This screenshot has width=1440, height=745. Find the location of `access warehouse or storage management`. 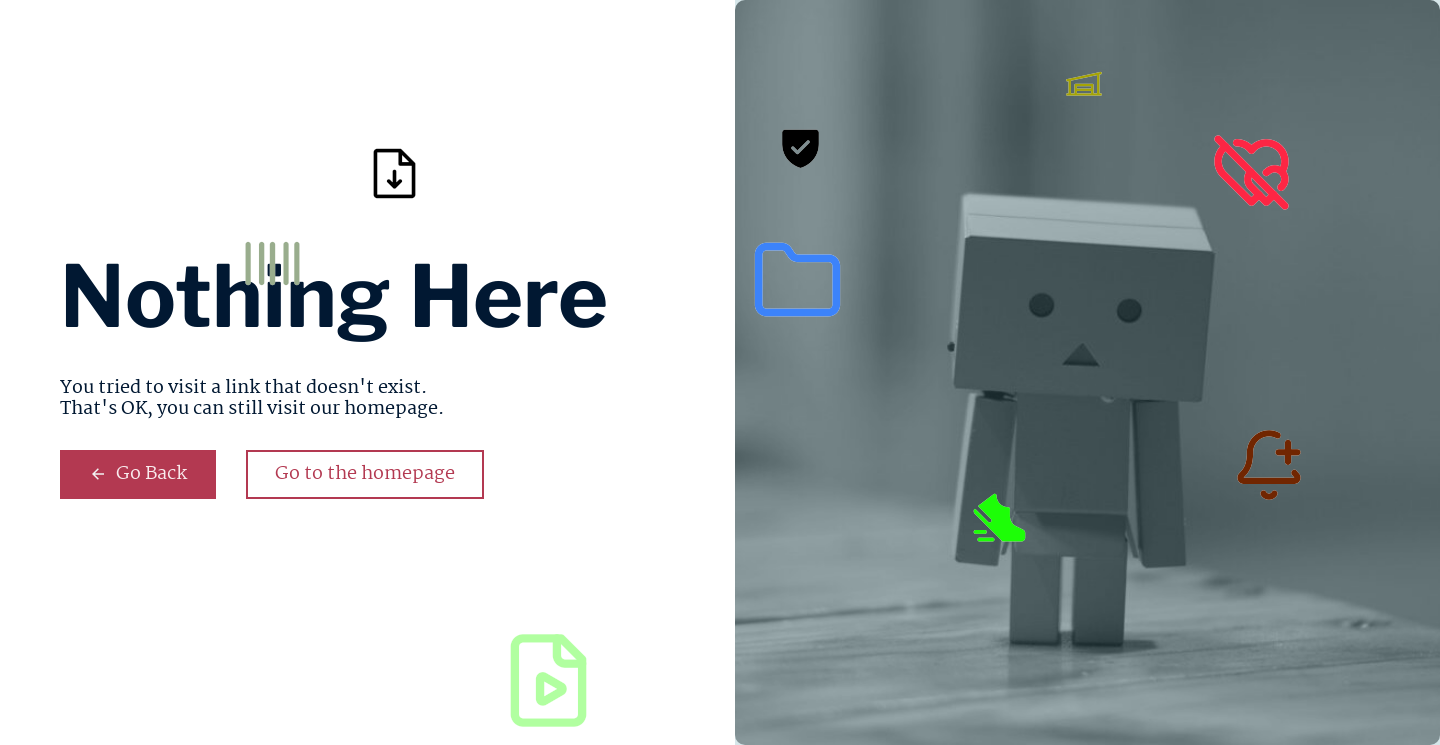

access warehouse or storage management is located at coordinates (1084, 85).